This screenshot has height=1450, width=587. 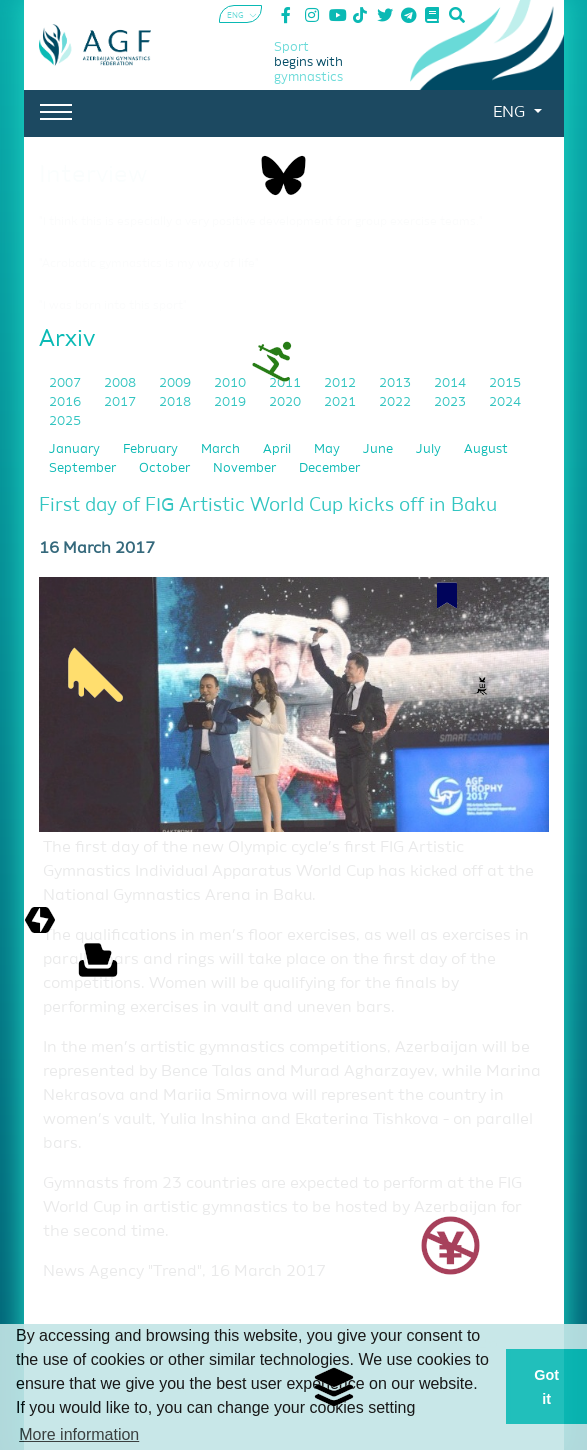 What do you see at coordinates (98, 960) in the screenshot?
I see `access tissue box or hygiene supplies` at bounding box center [98, 960].